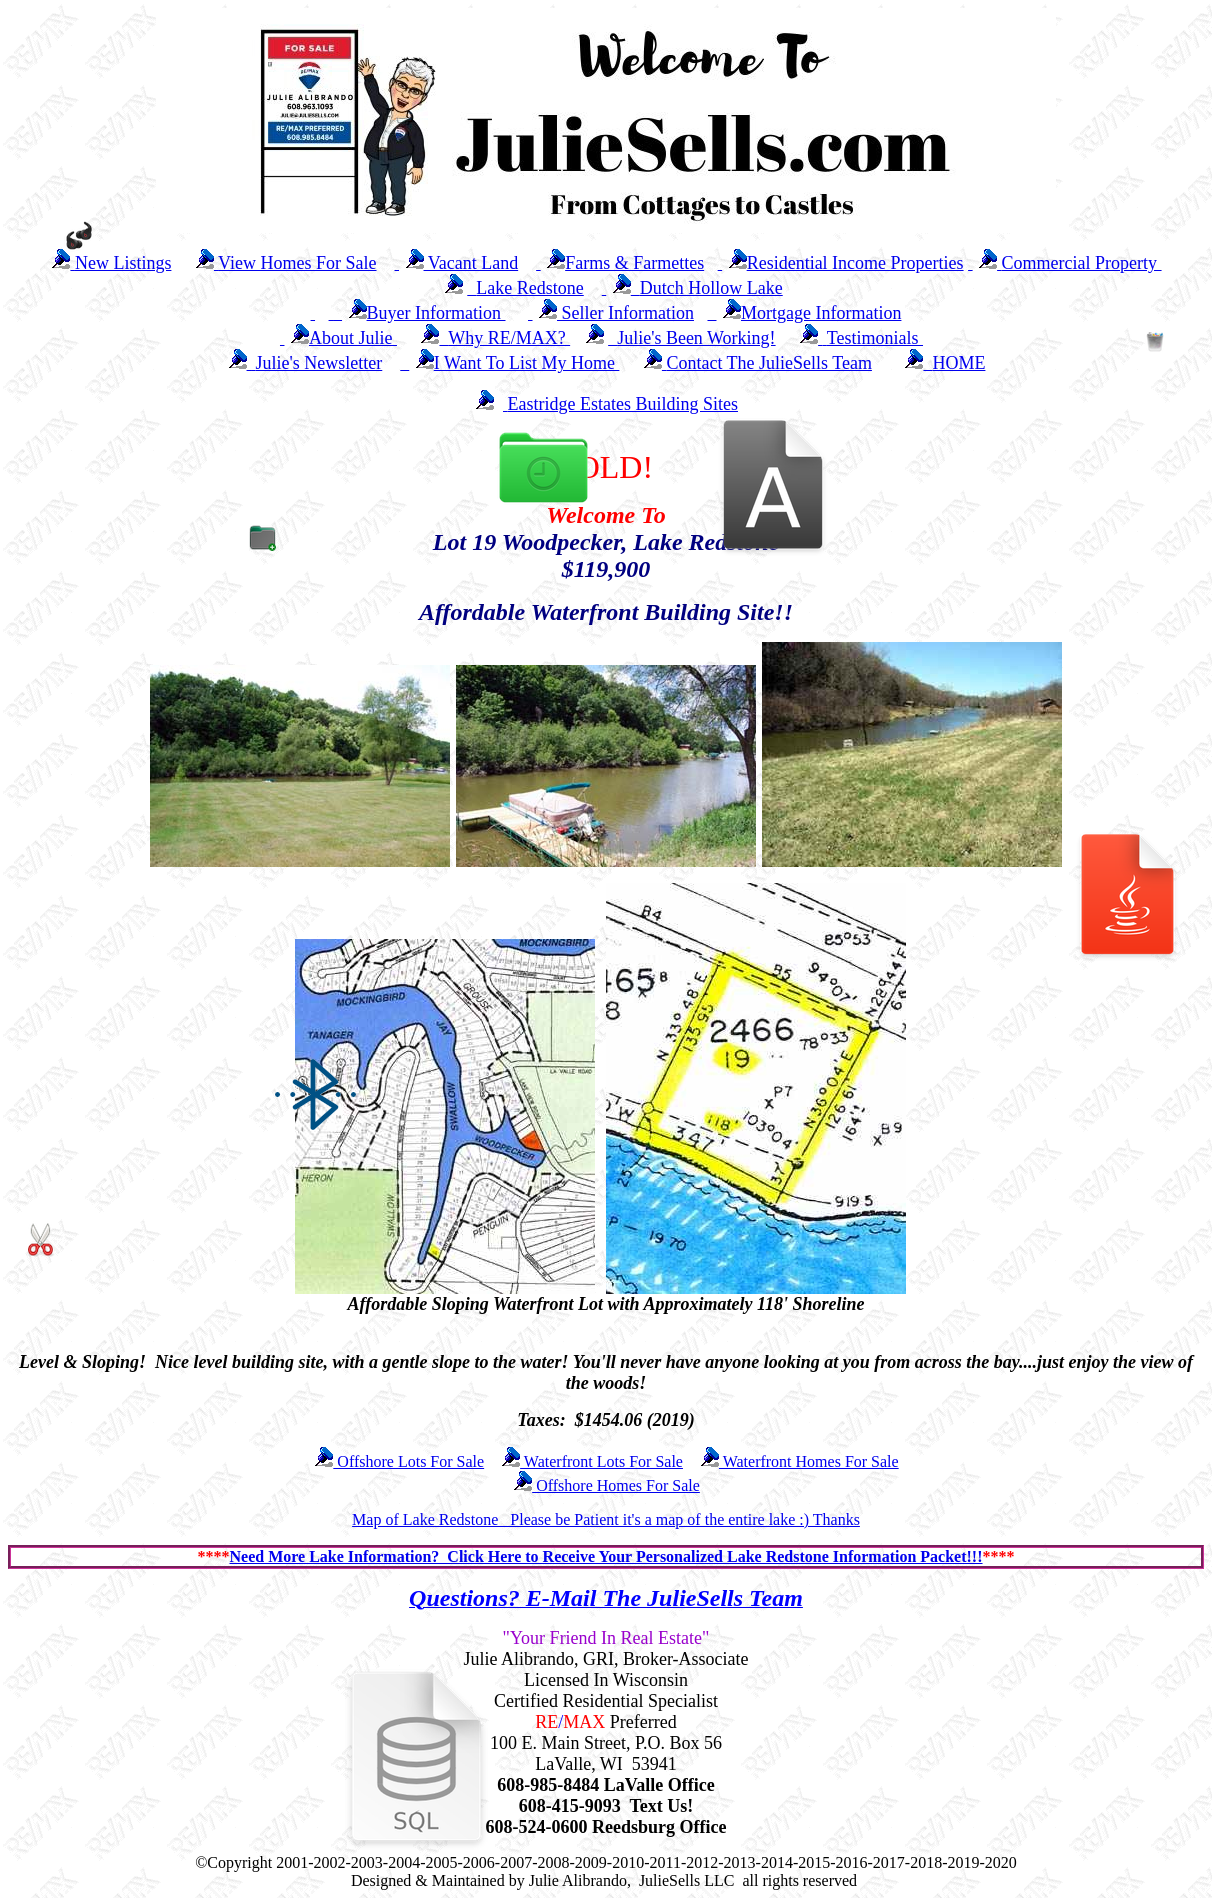 This screenshot has width=1212, height=1898. What do you see at coordinates (543, 467) in the screenshot?
I see `access temporary files folder` at bounding box center [543, 467].